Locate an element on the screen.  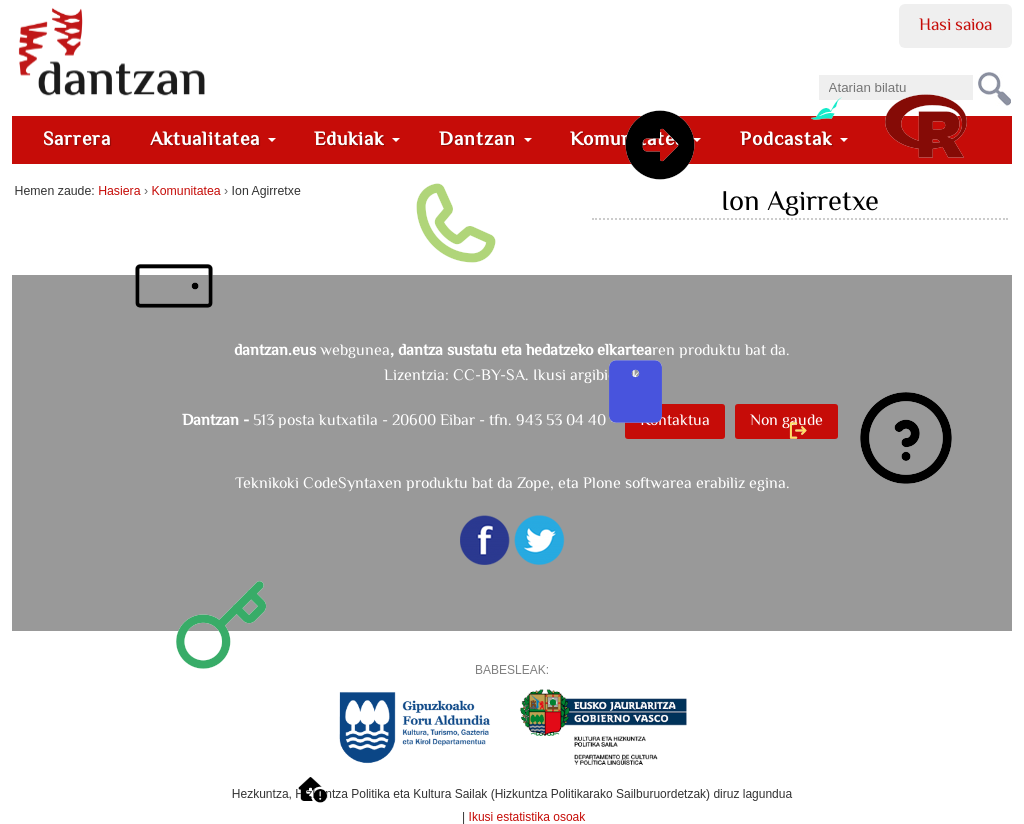
access storage or disk drive settings is located at coordinates (174, 286).